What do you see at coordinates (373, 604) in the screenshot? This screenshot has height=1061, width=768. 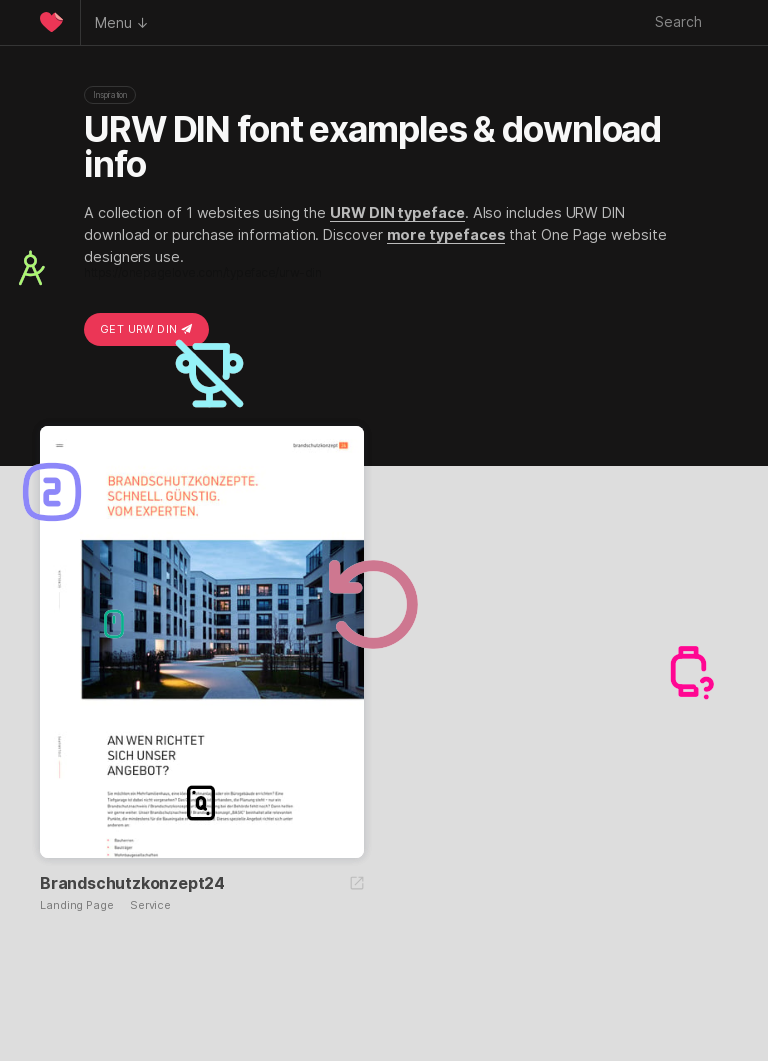 I see `undo the last action` at bounding box center [373, 604].